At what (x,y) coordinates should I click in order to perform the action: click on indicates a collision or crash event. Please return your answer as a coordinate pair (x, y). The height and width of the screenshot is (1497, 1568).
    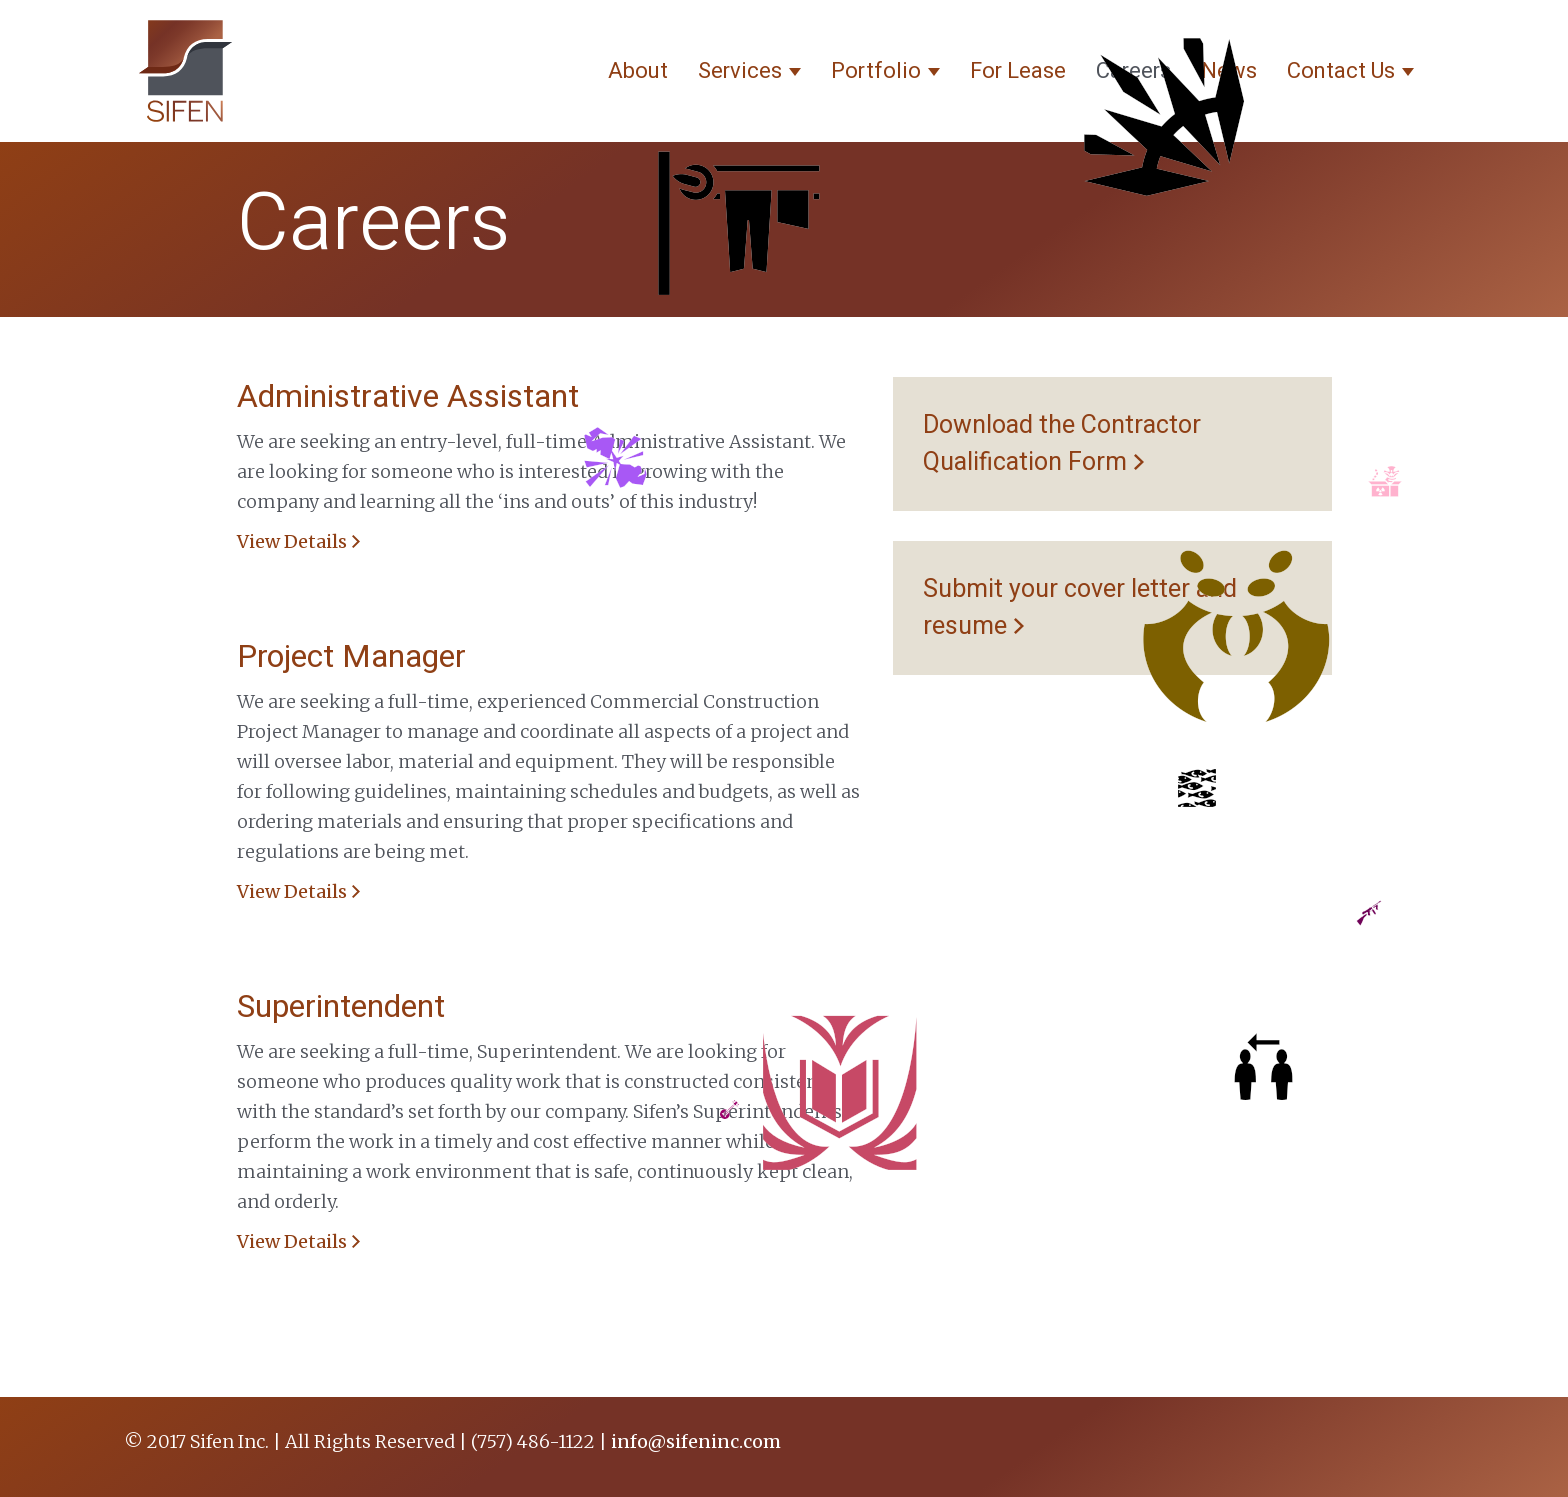
    Looking at the image, I should click on (1165, 119).